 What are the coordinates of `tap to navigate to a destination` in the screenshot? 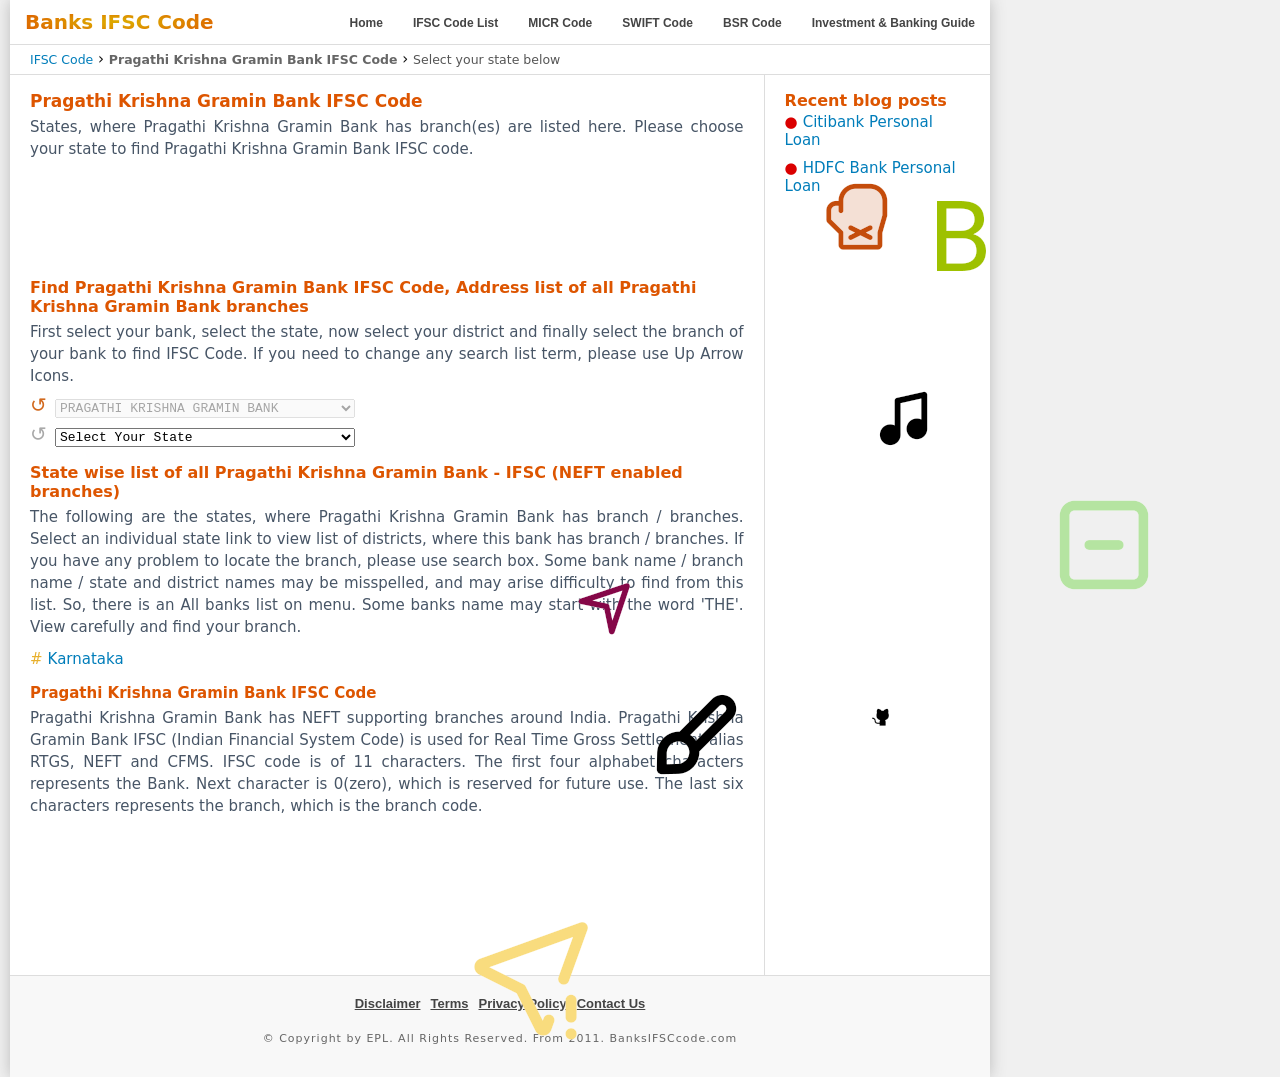 It's located at (607, 606).